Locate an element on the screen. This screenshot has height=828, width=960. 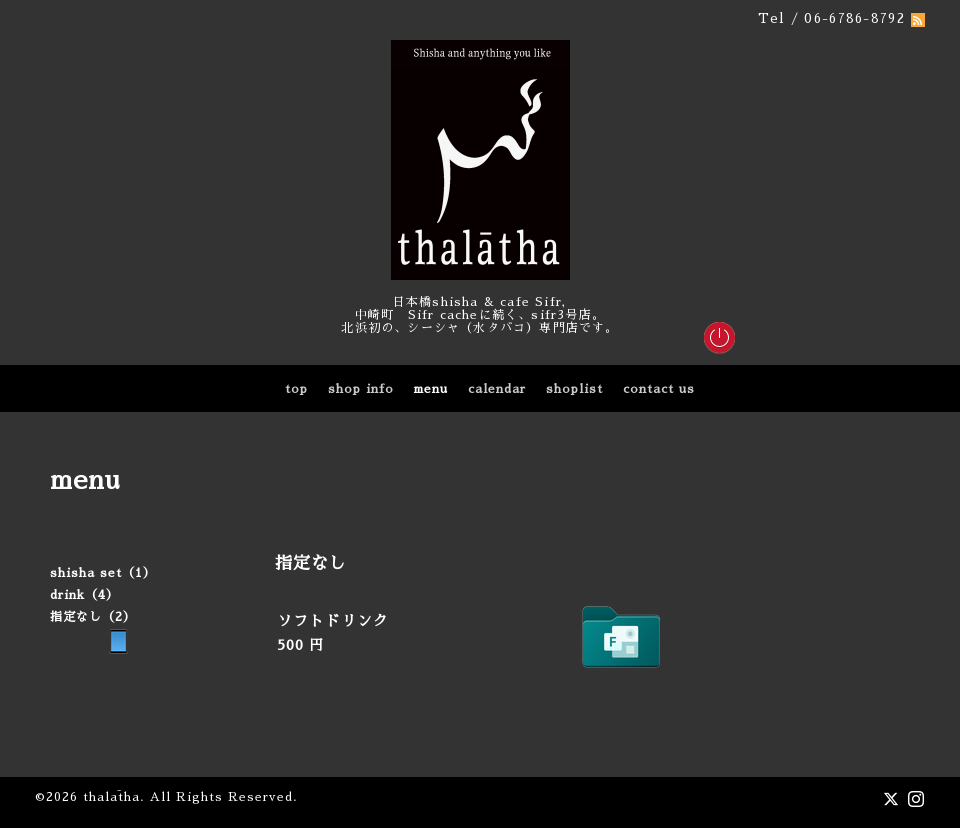
open folder containing Microsoft Forms files is located at coordinates (621, 639).